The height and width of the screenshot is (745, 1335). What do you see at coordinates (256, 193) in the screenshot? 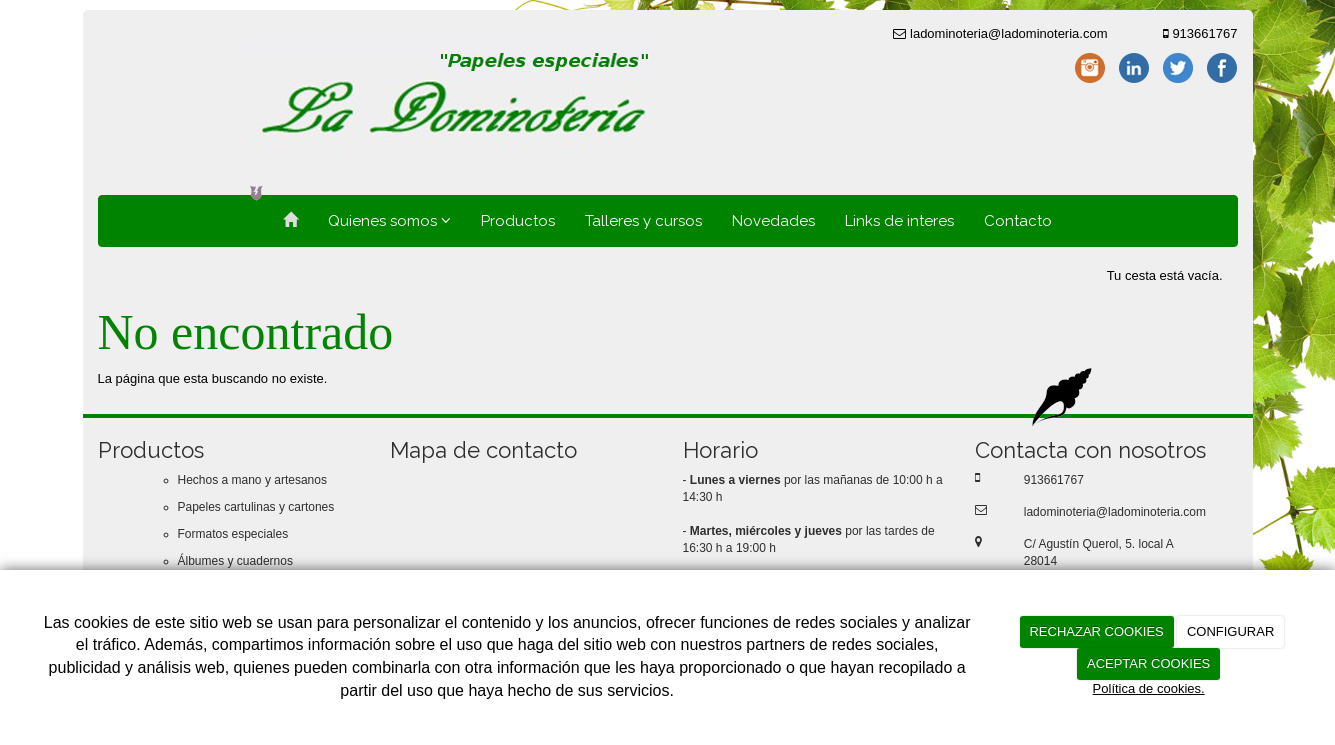
I see `indicates broken or compromised security` at bounding box center [256, 193].